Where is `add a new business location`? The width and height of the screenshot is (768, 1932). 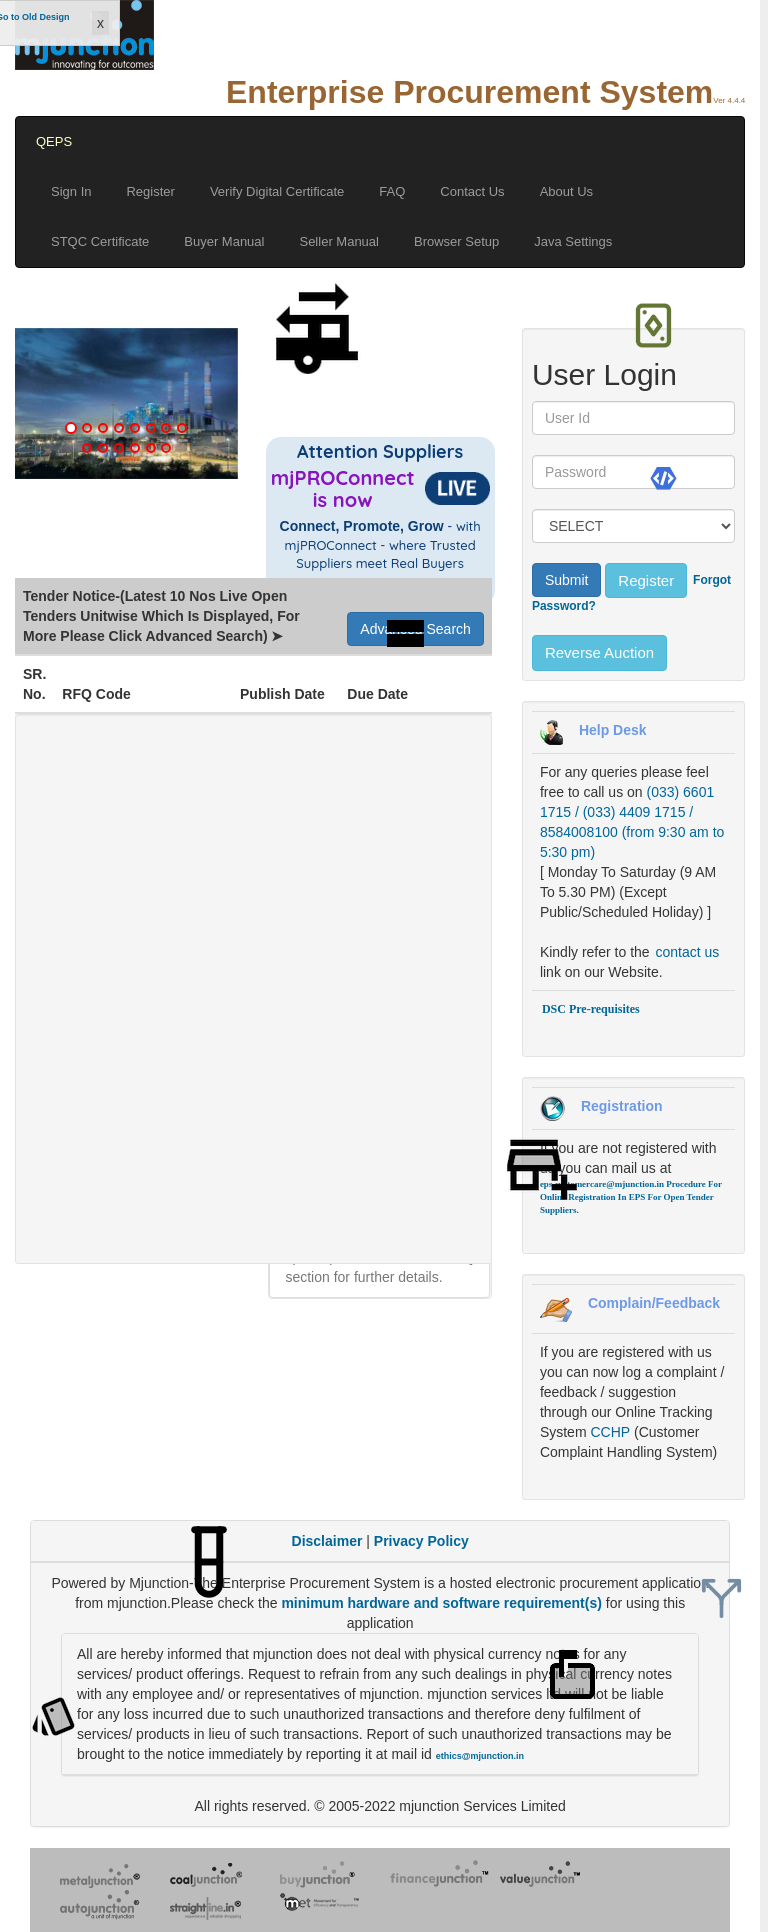
add a new business location is located at coordinates (542, 1165).